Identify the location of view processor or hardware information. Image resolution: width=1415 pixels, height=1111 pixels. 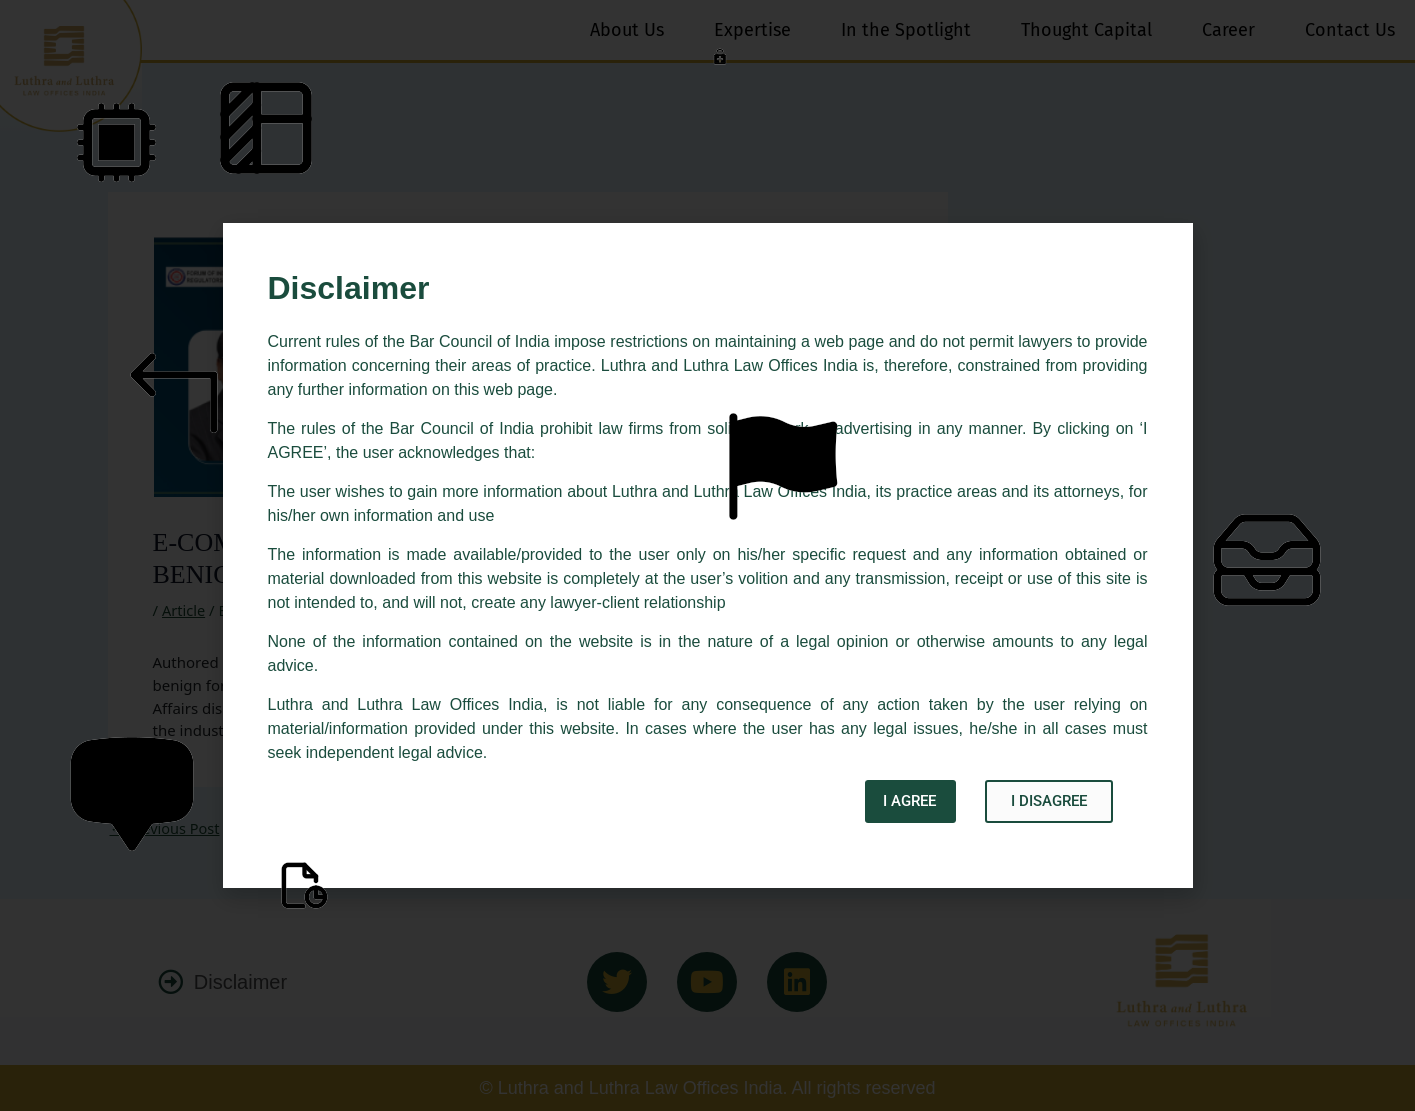
(116, 142).